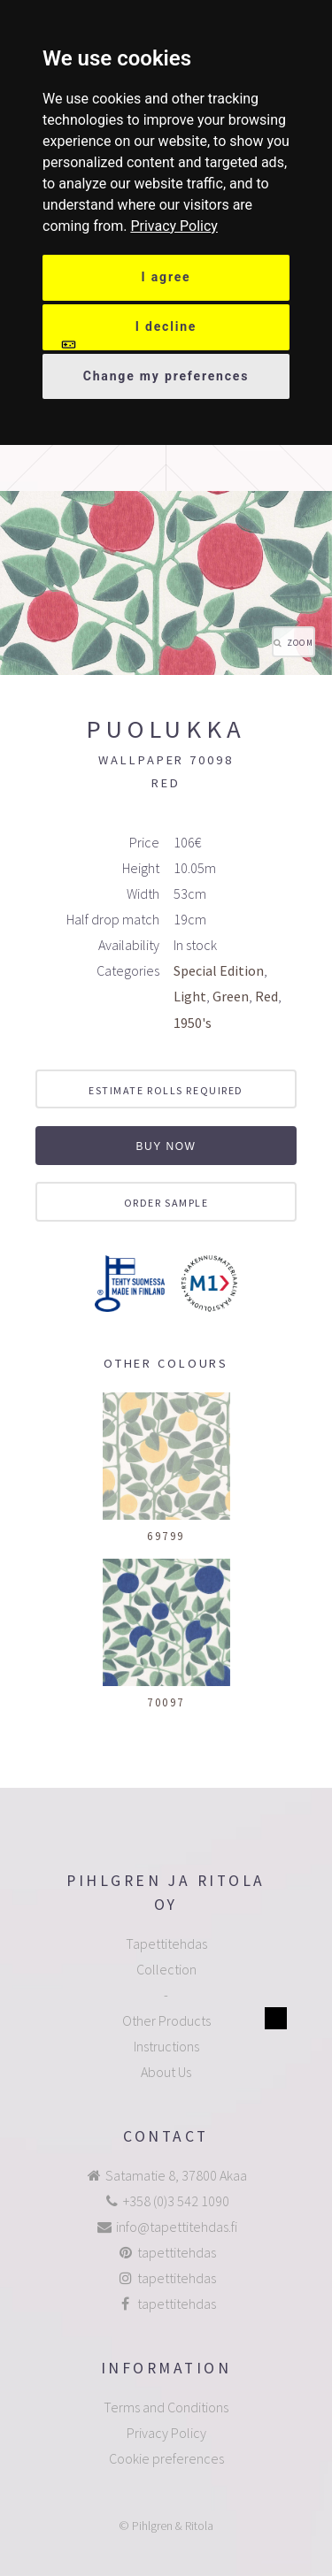 The image size is (332, 2576). I want to click on access games or gaming features, so click(68, 344).